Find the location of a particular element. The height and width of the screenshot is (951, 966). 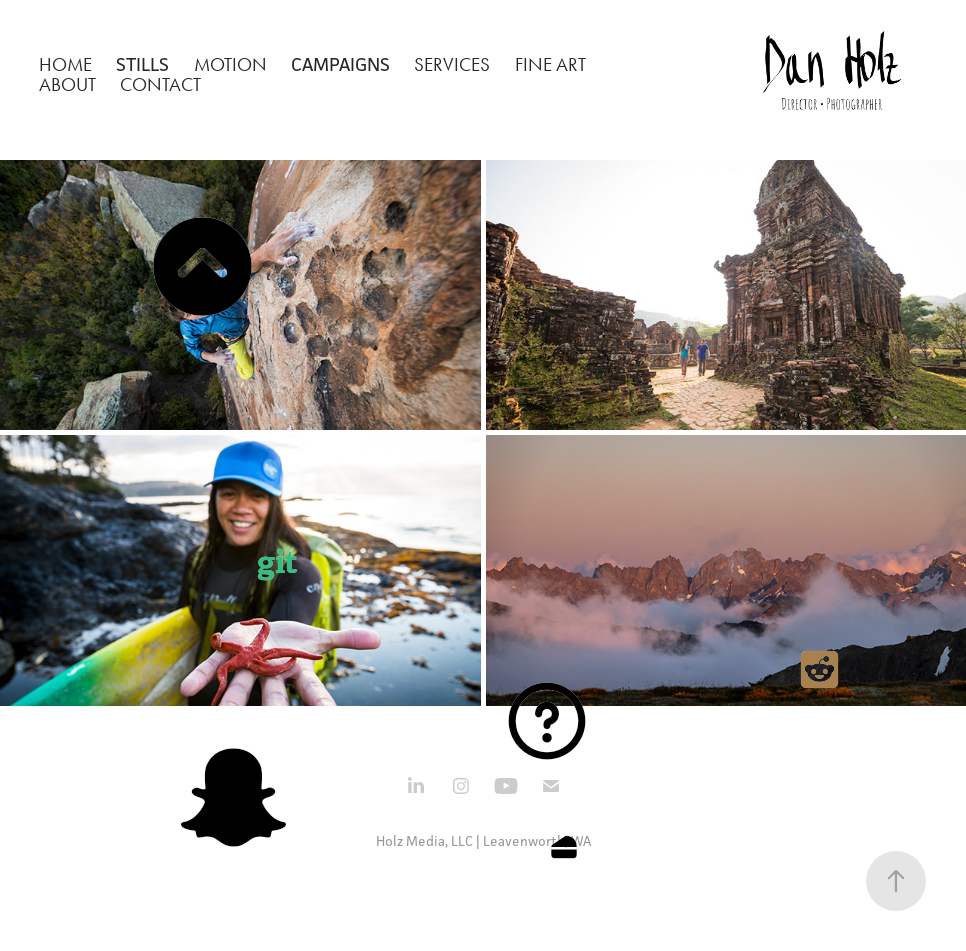

open Reddit app is located at coordinates (819, 669).